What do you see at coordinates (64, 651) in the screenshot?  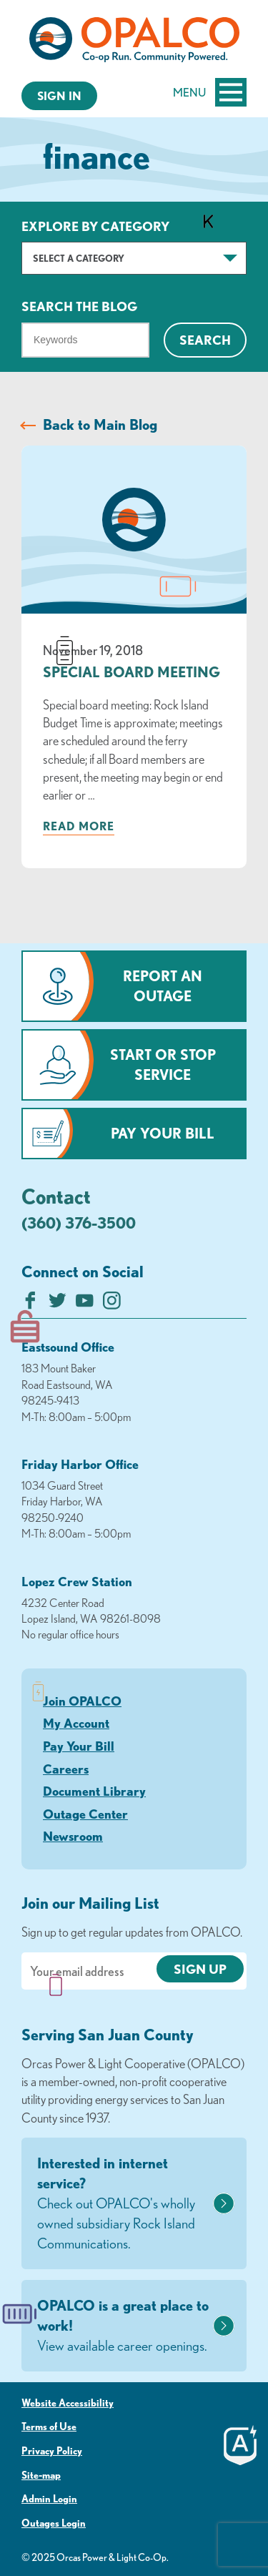 I see `indicates full battery charge` at bounding box center [64, 651].